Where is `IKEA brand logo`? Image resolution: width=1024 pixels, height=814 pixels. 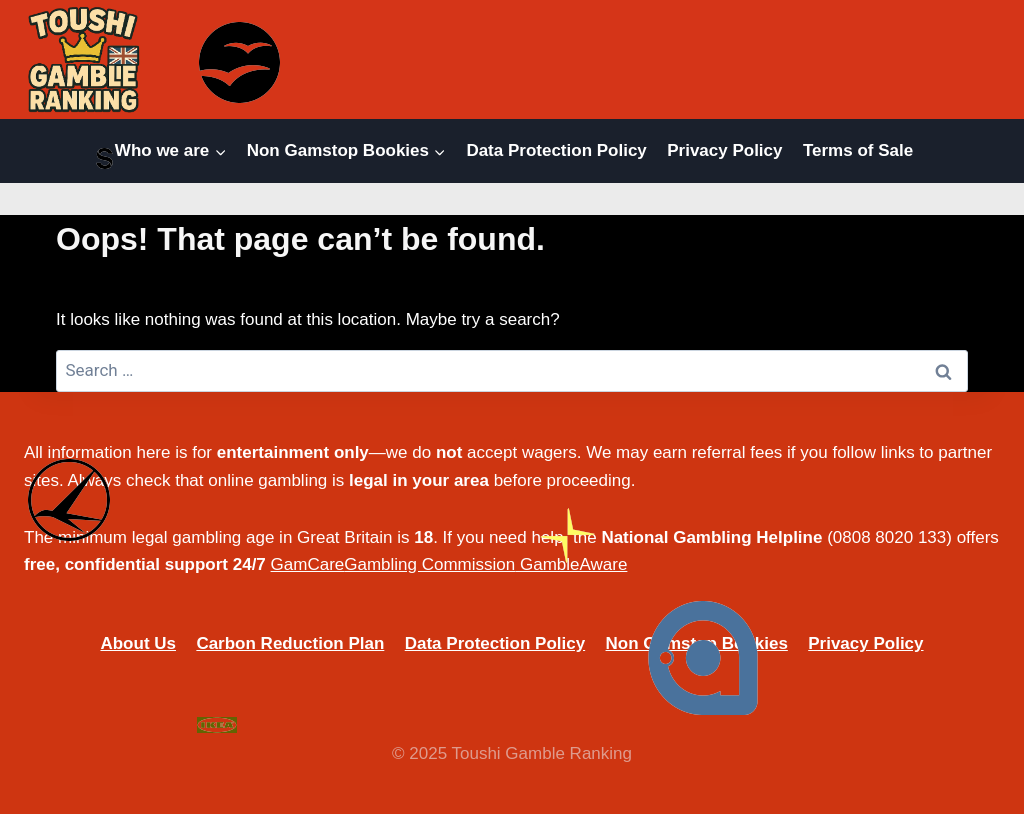 IKEA brand logo is located at coordinates (217, 725).